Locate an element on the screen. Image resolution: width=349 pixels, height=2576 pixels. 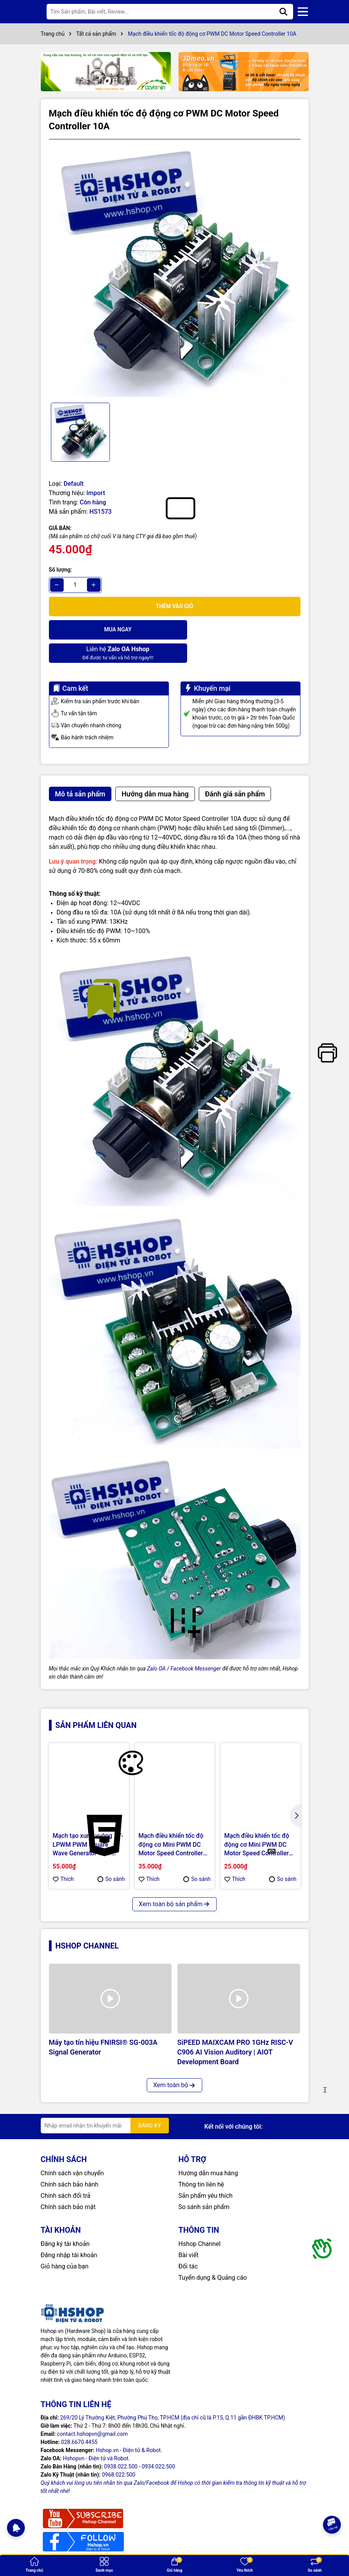
view your saved bookmarks is located at coordinates (104, 999).